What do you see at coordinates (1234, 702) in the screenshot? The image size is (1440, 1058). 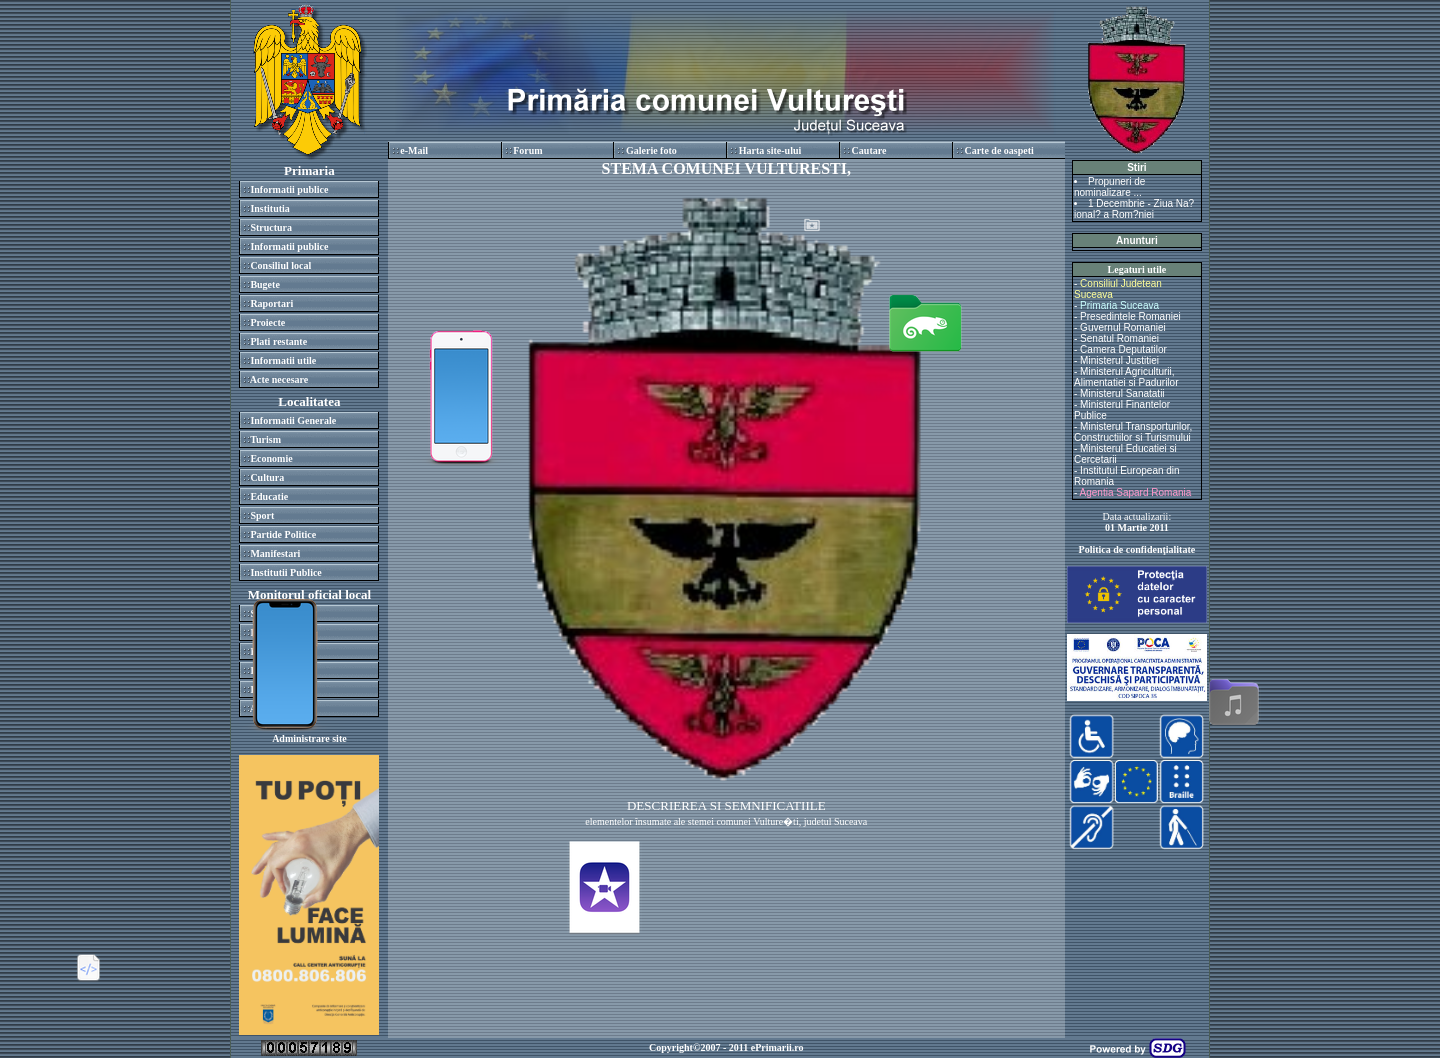 I see `open your music folder` at bounding box center [1234, 702].